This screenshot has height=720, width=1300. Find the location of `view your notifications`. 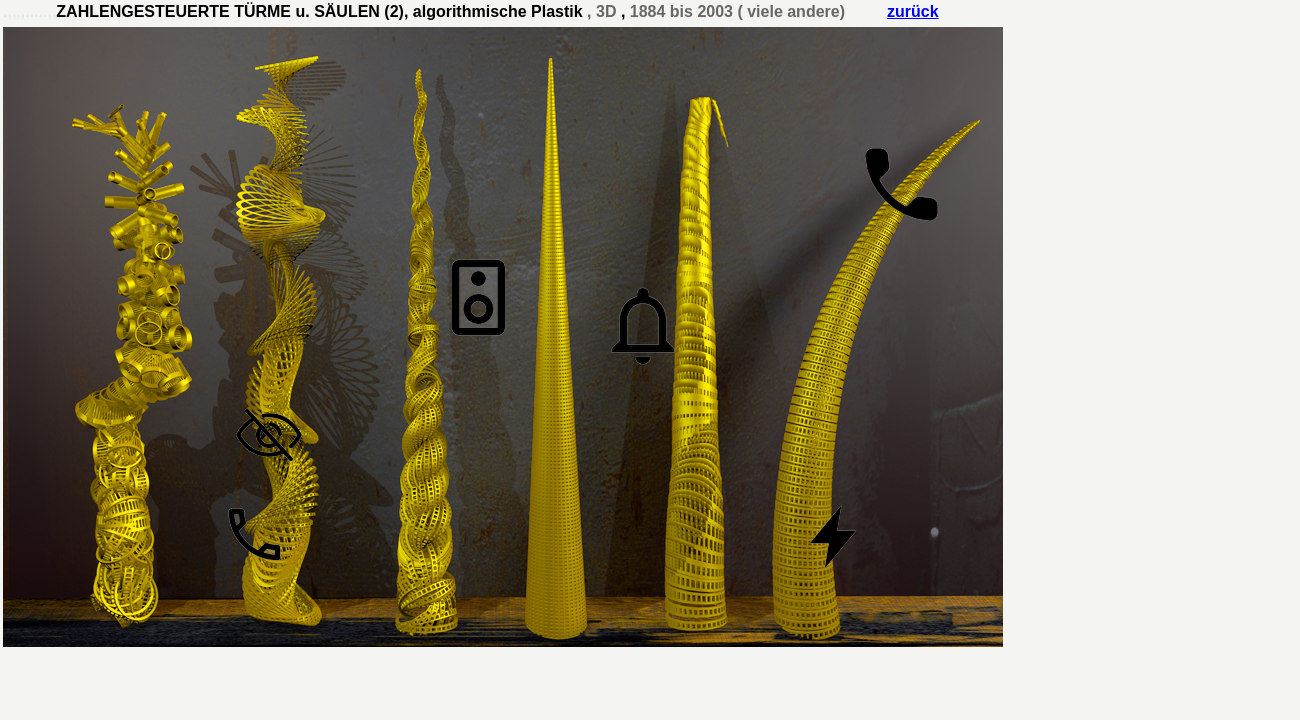

view your notifications is located at coordinates (643, 325).